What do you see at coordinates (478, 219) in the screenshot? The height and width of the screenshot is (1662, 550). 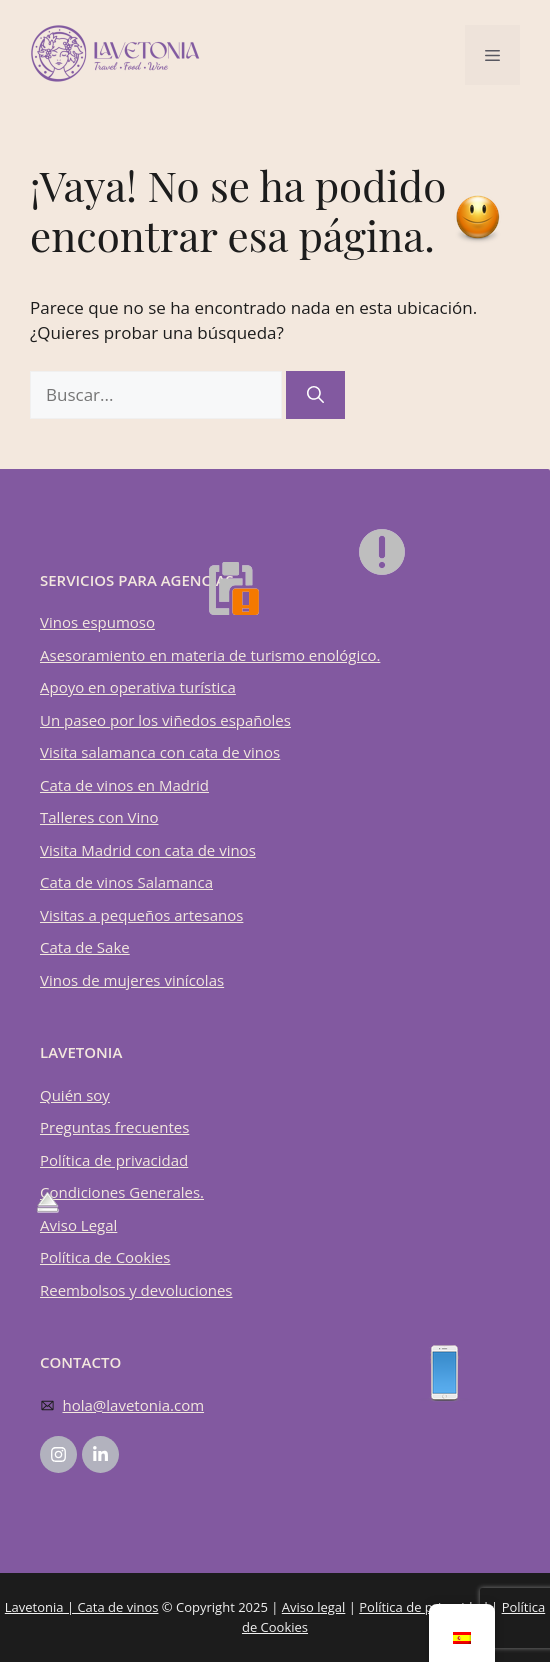 I see `add an emoji or reaction to a message` at bounding box center [478, 219].